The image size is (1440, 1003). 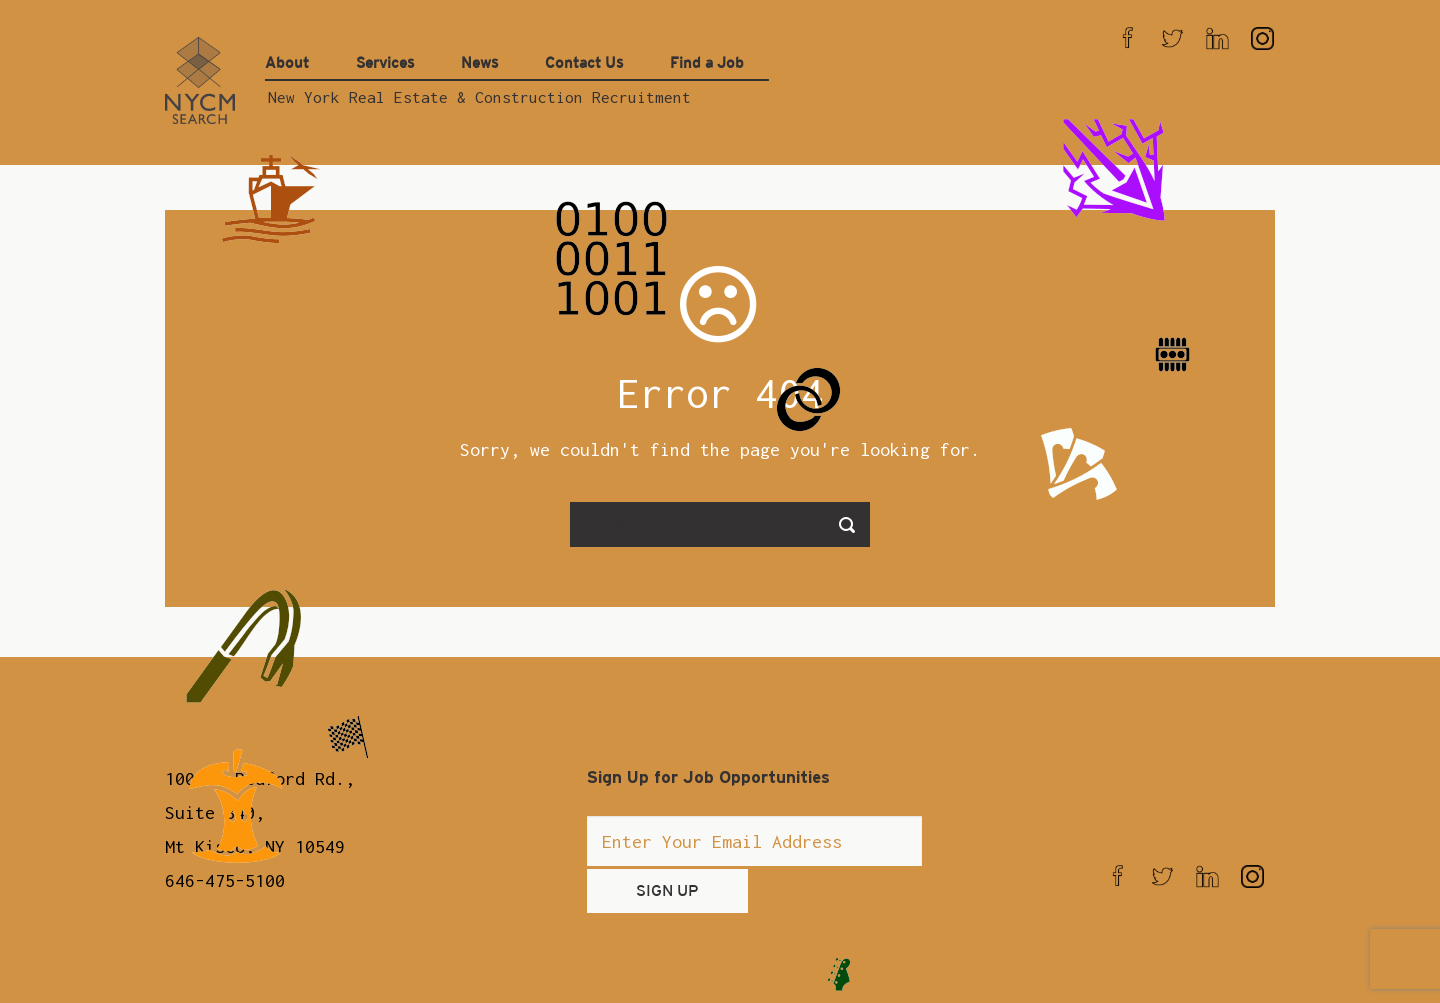 What do you see at coordinates (271, 203) in the screenshot?
I see `aircraft carrier unit in a strategy game` at bounding box center [271, 203].